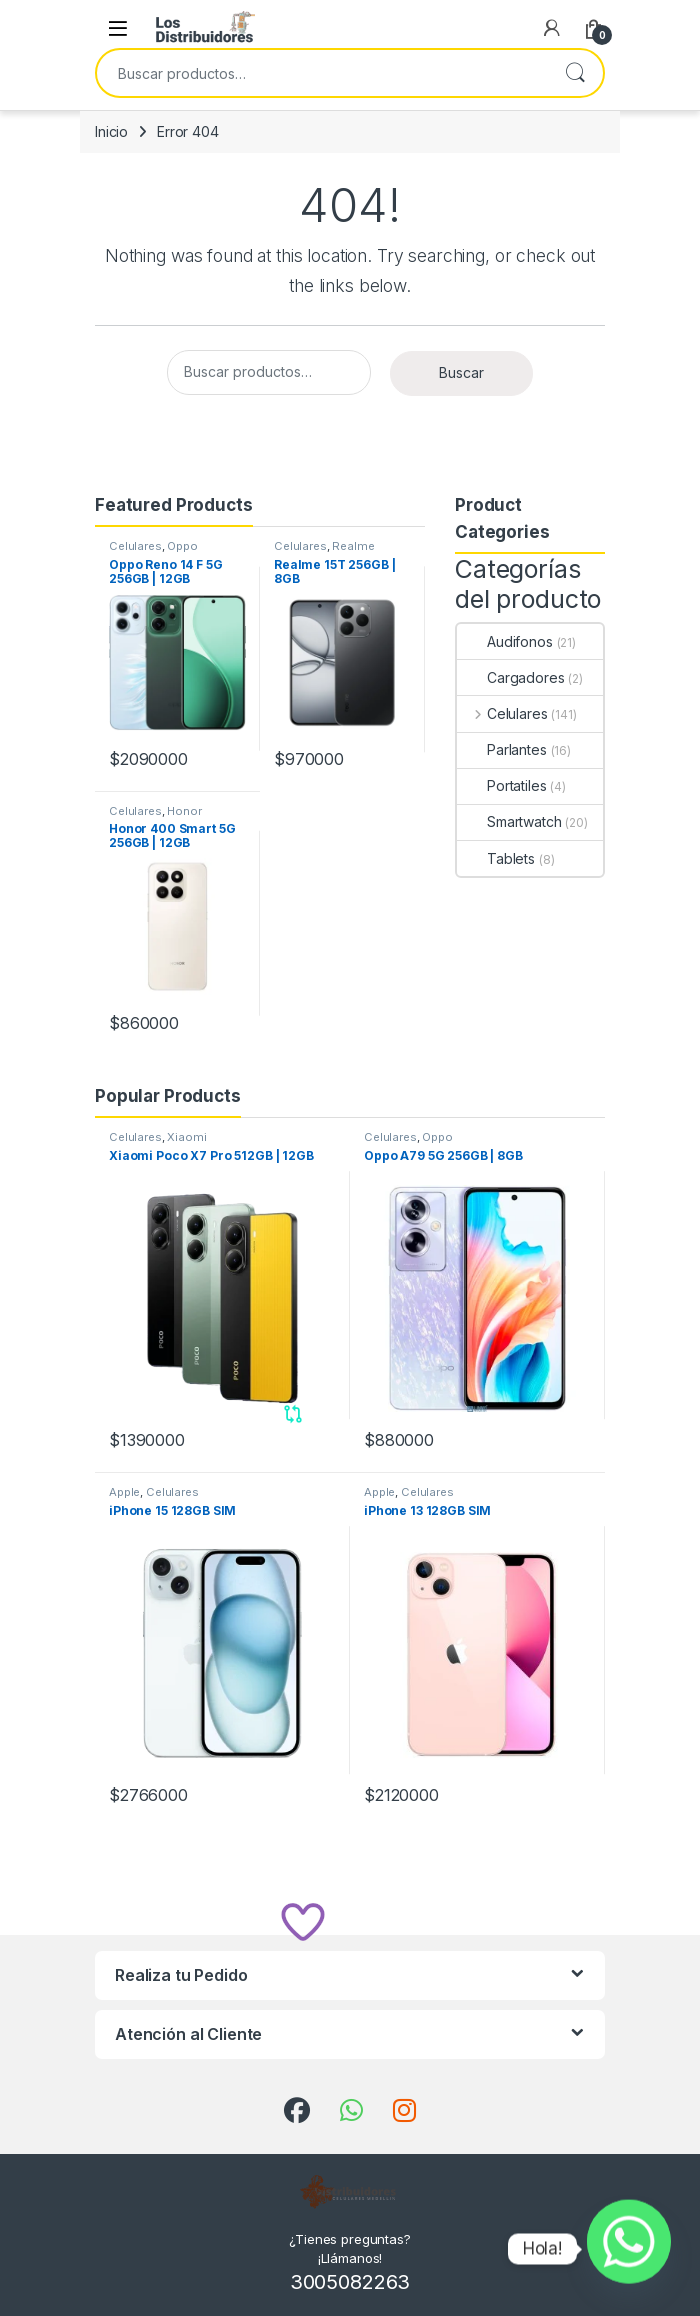 This screenshot has width=700, height=2316. Describe the element at coordinates (303, 1922) in the screenshot. I see `add to favorites` at that location.